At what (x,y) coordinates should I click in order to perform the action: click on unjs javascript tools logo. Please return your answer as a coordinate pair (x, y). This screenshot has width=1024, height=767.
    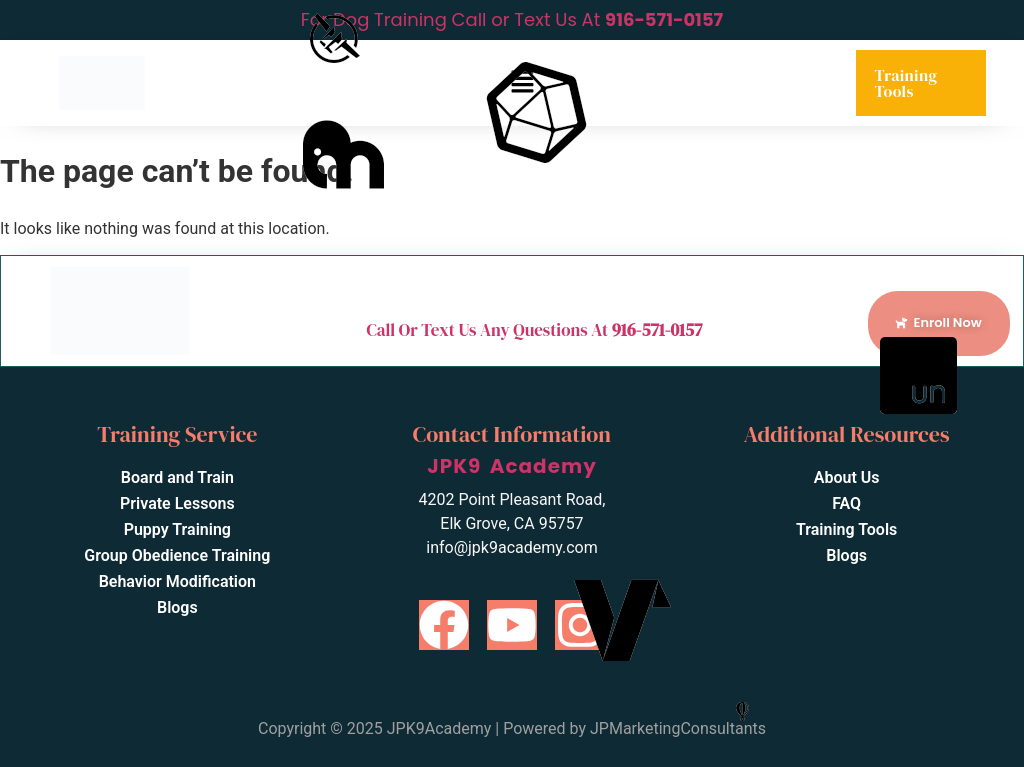
    Looking at the image, I should click on (918, 375).